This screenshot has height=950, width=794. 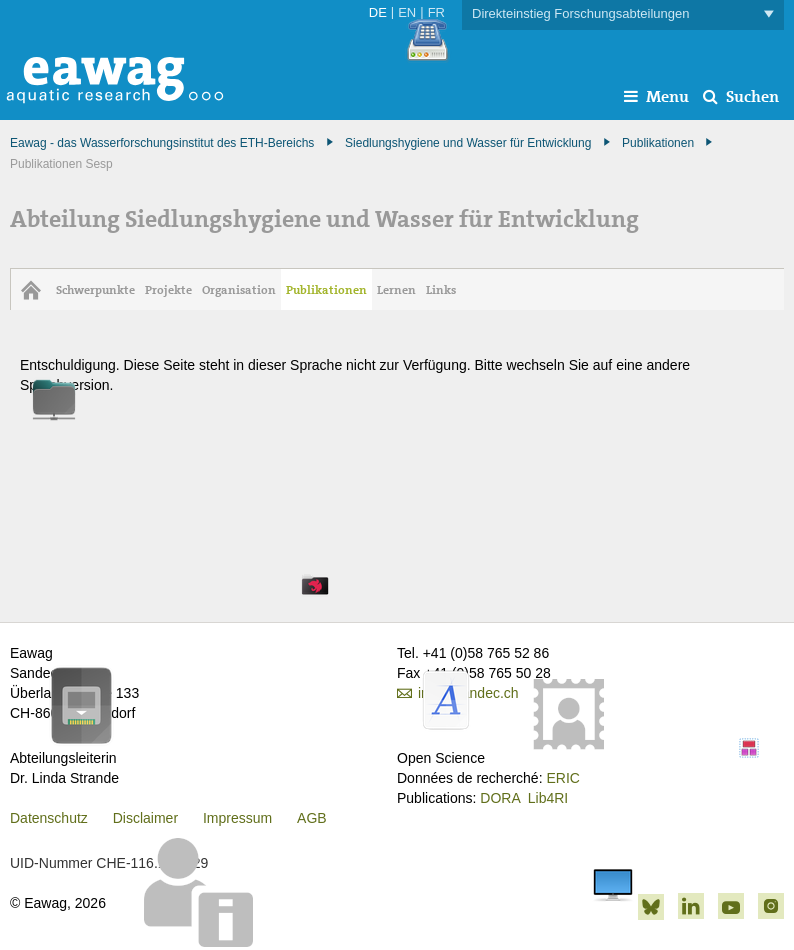 I want to click on select all items in the current view, so click(x=749, y=748).